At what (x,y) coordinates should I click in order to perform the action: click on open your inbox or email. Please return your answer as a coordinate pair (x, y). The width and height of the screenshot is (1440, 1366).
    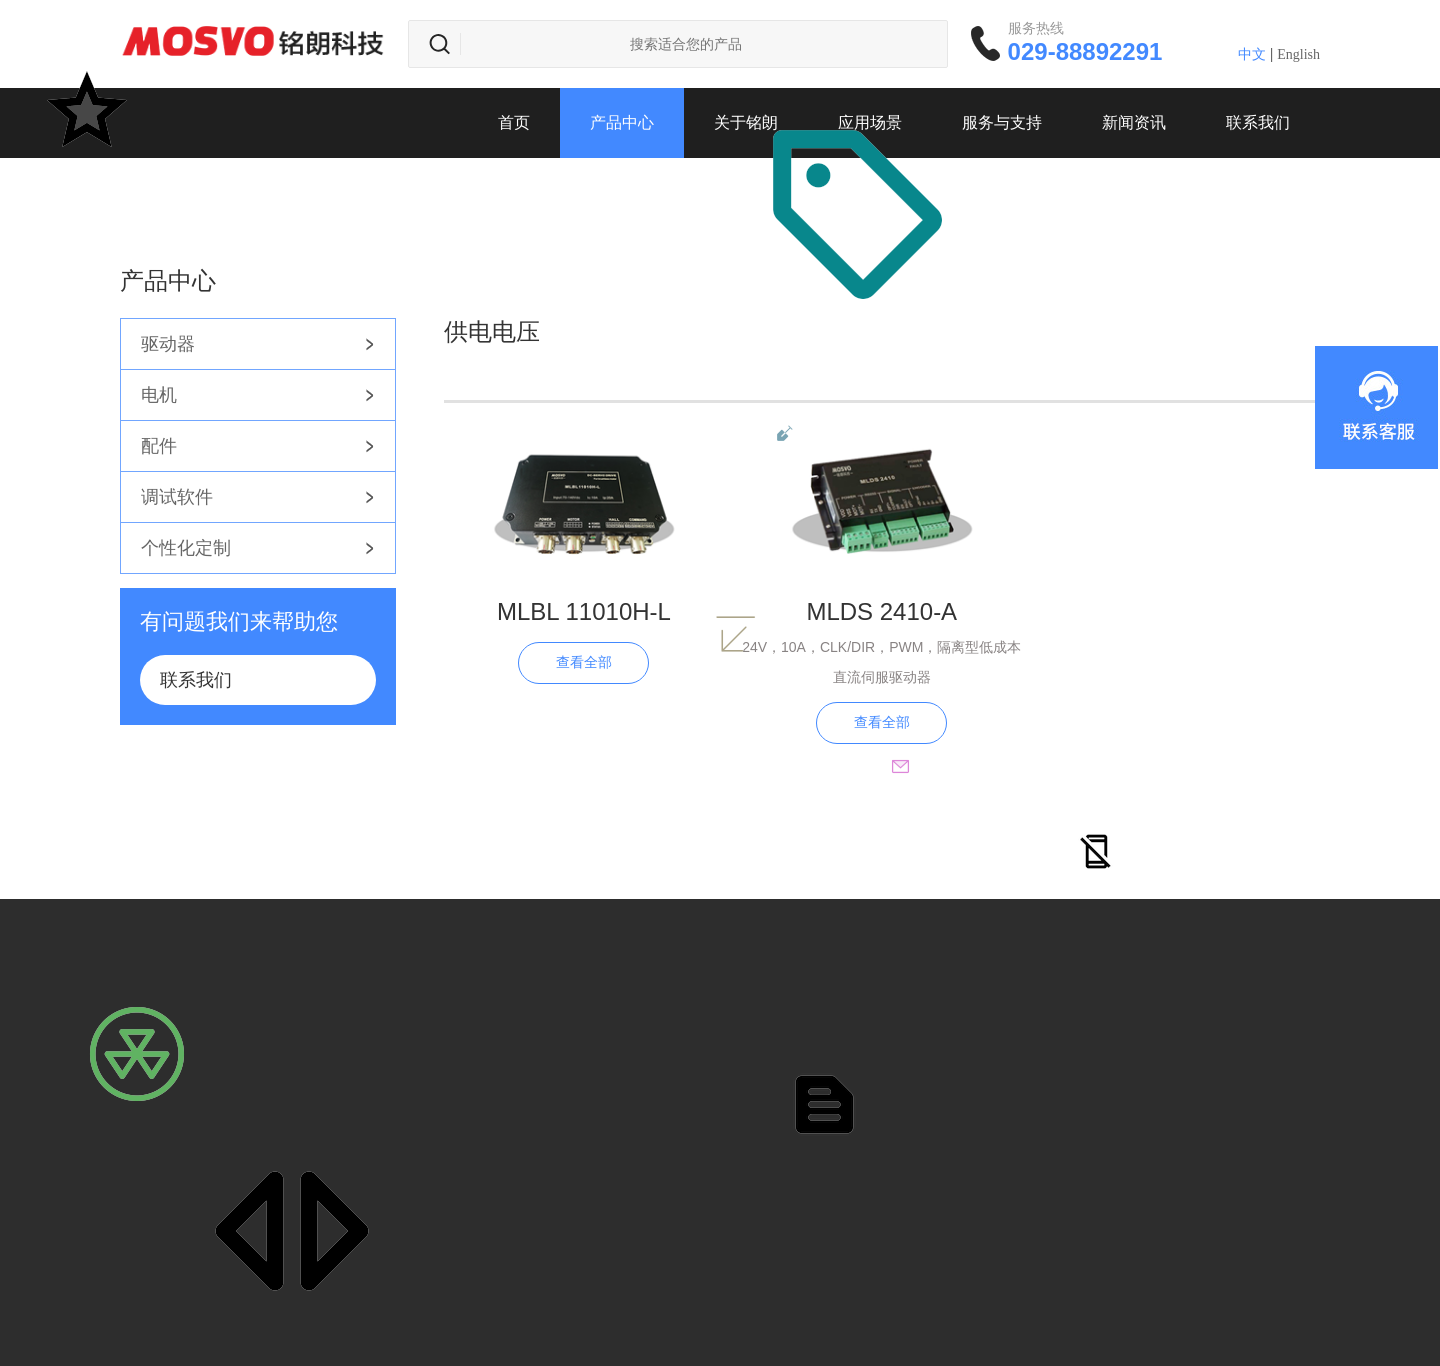
    Looking at the image, I should click on (900, 766).